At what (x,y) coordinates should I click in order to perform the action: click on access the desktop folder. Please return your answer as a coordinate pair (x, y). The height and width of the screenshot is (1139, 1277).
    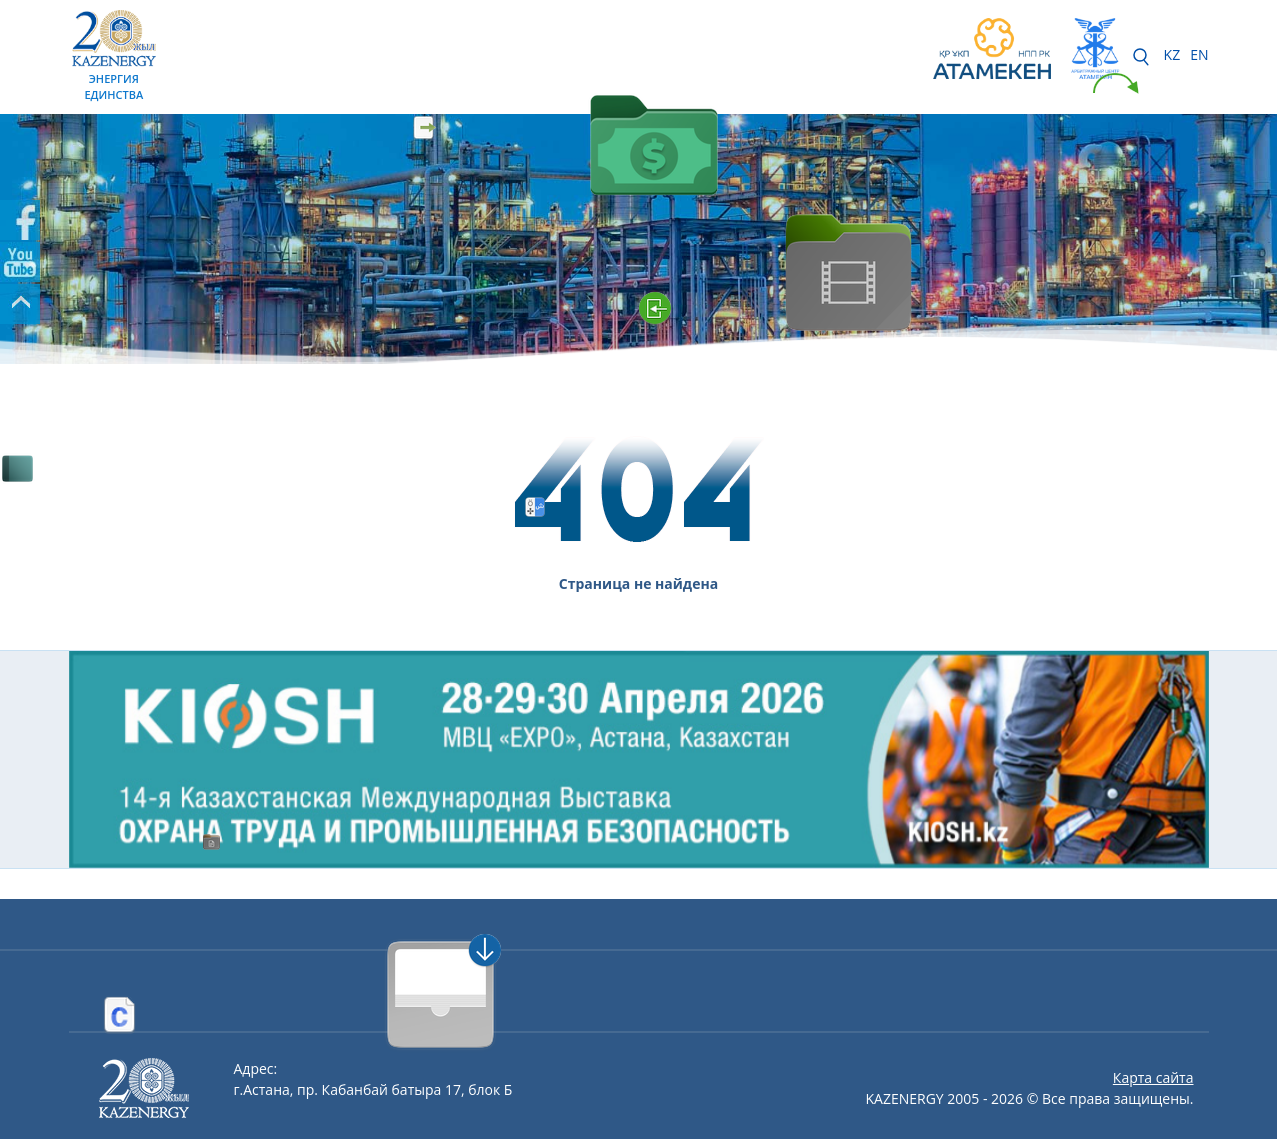
    Looking at the image, I should click on (17, 467).